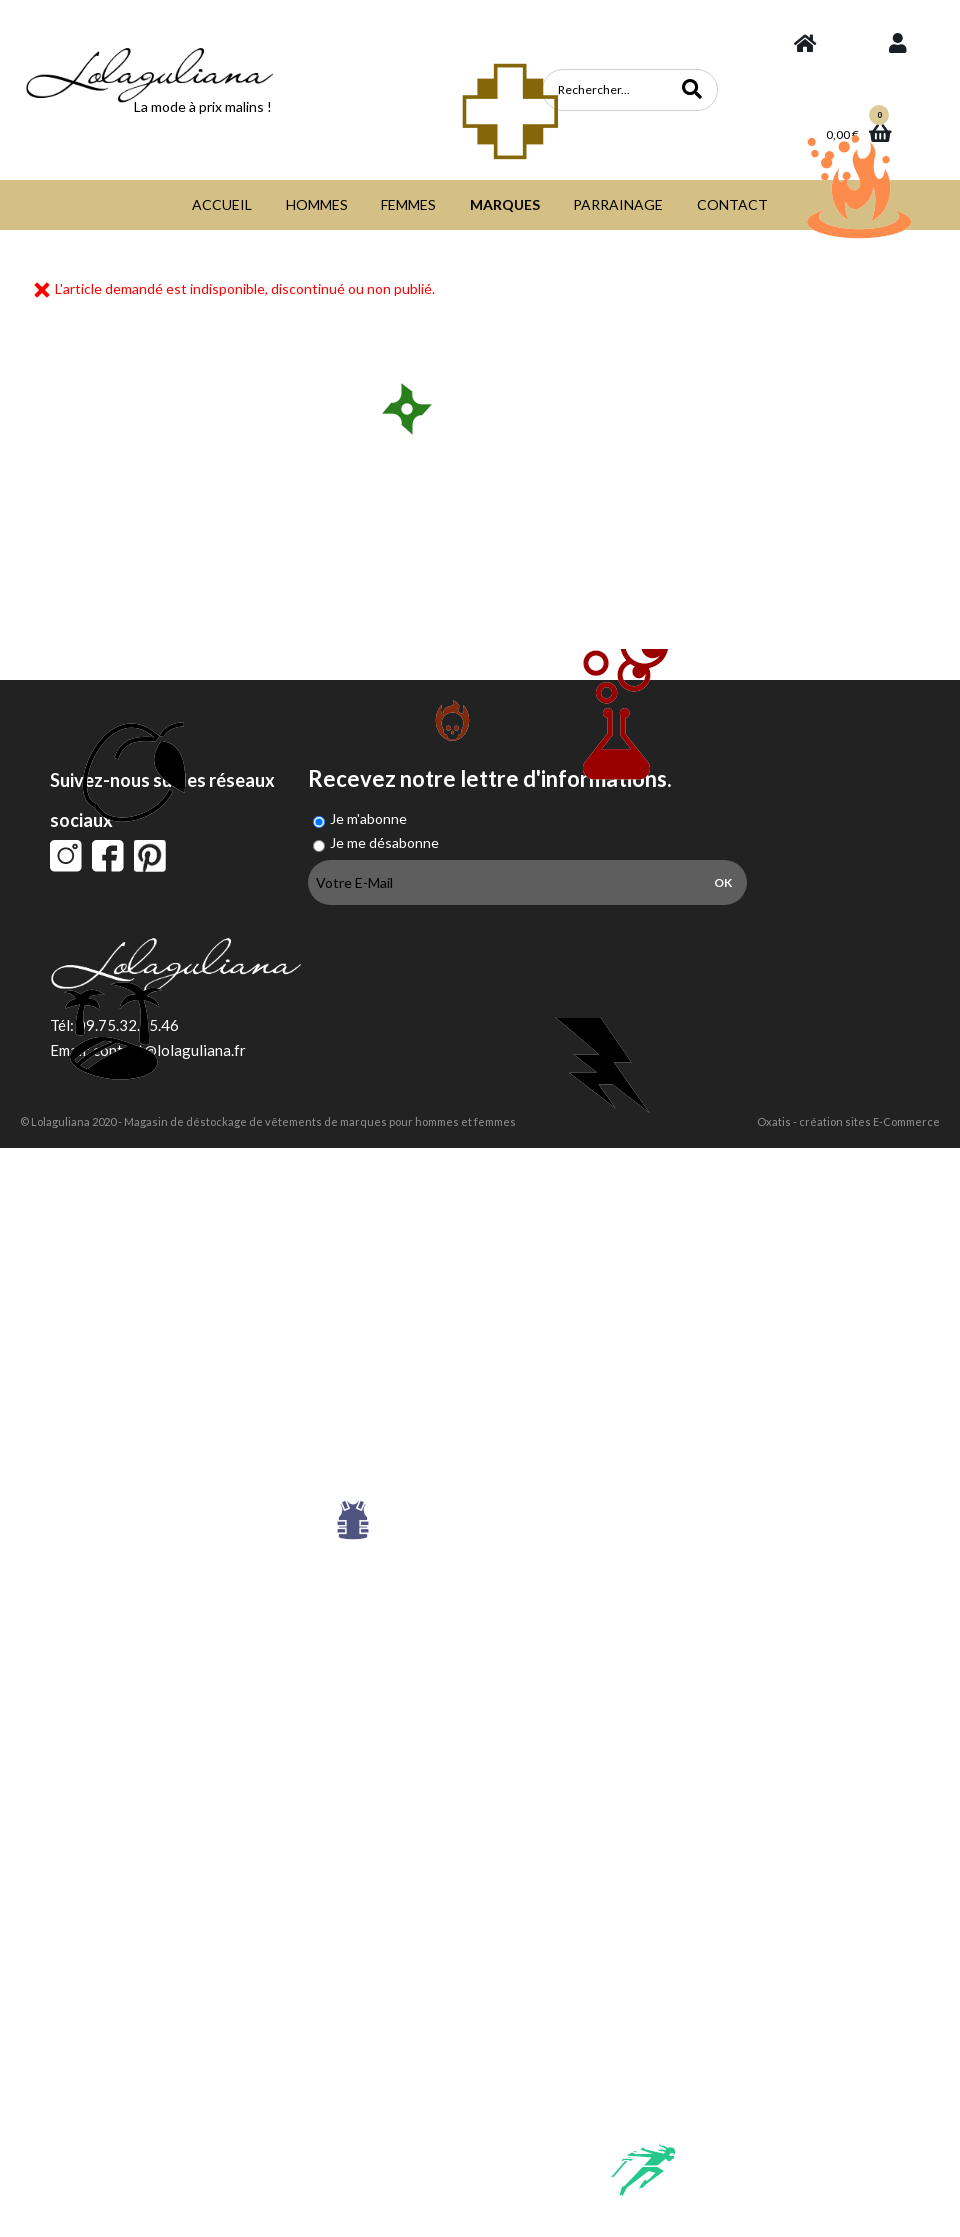  I want to click on indicates a desert or tropical location in a game, so click(113, 1031).